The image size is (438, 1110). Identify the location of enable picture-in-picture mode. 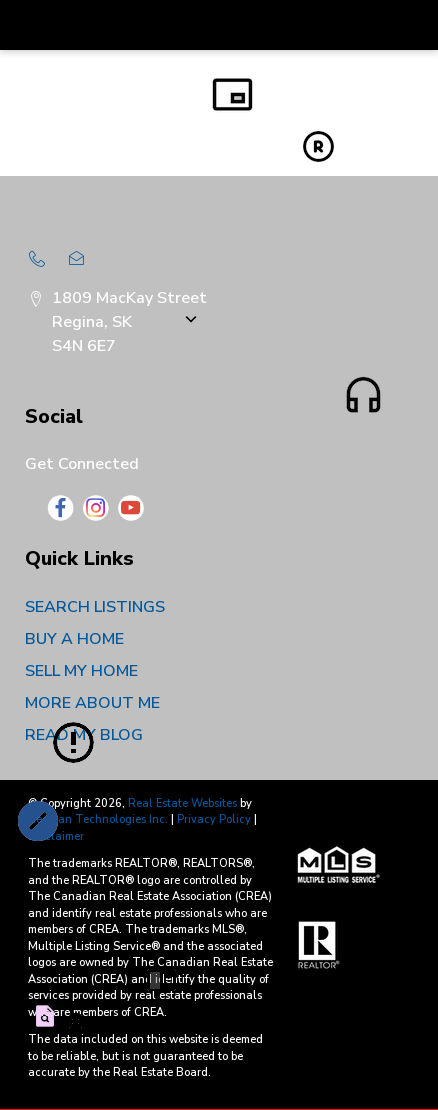
(232, 94).